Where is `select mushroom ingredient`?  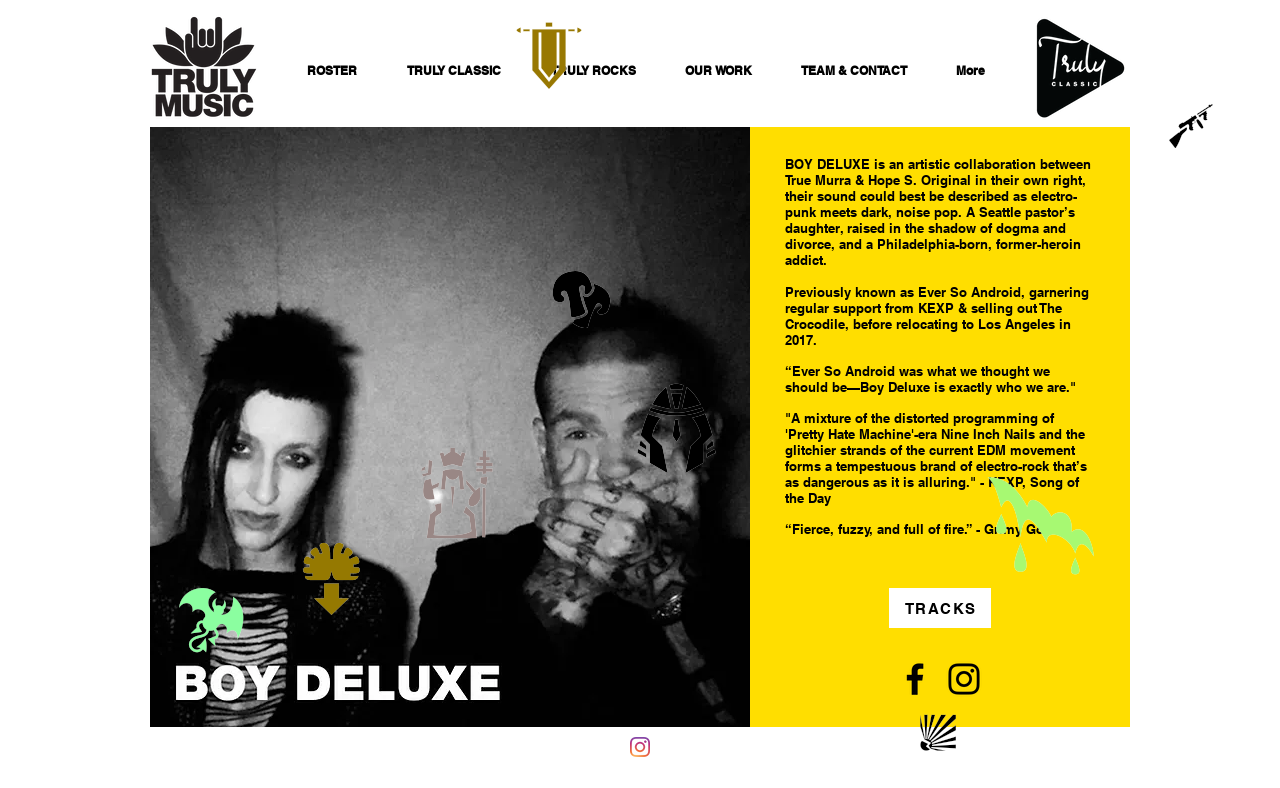
select mushroom ingredient is located at coordinates (581, 299).